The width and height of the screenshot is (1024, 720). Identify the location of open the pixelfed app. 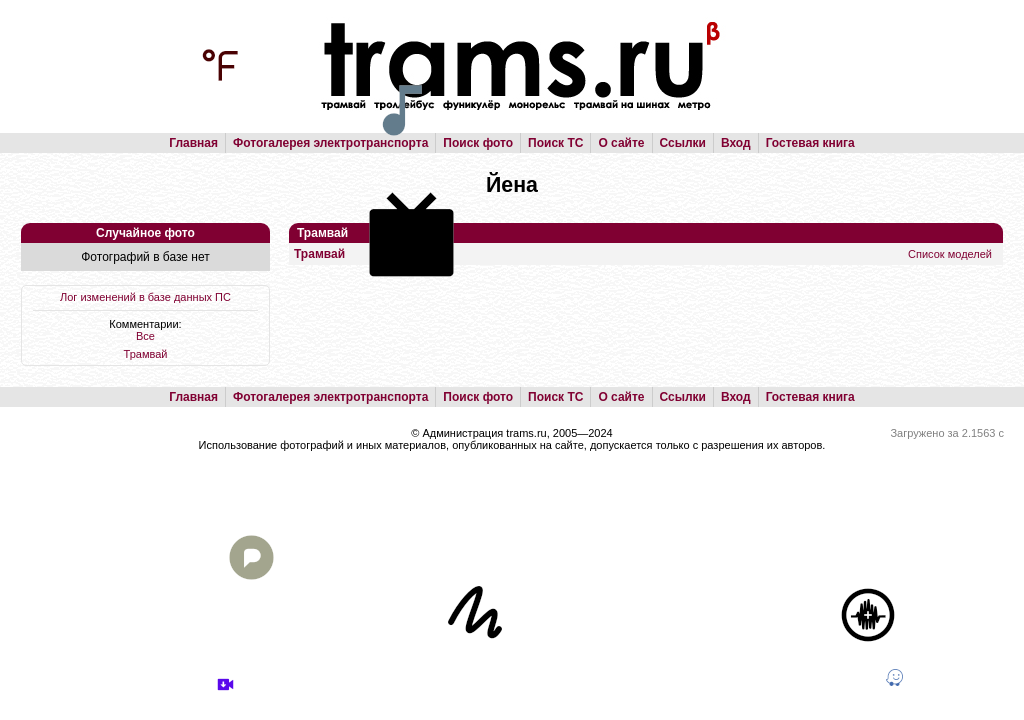
(251, 557).